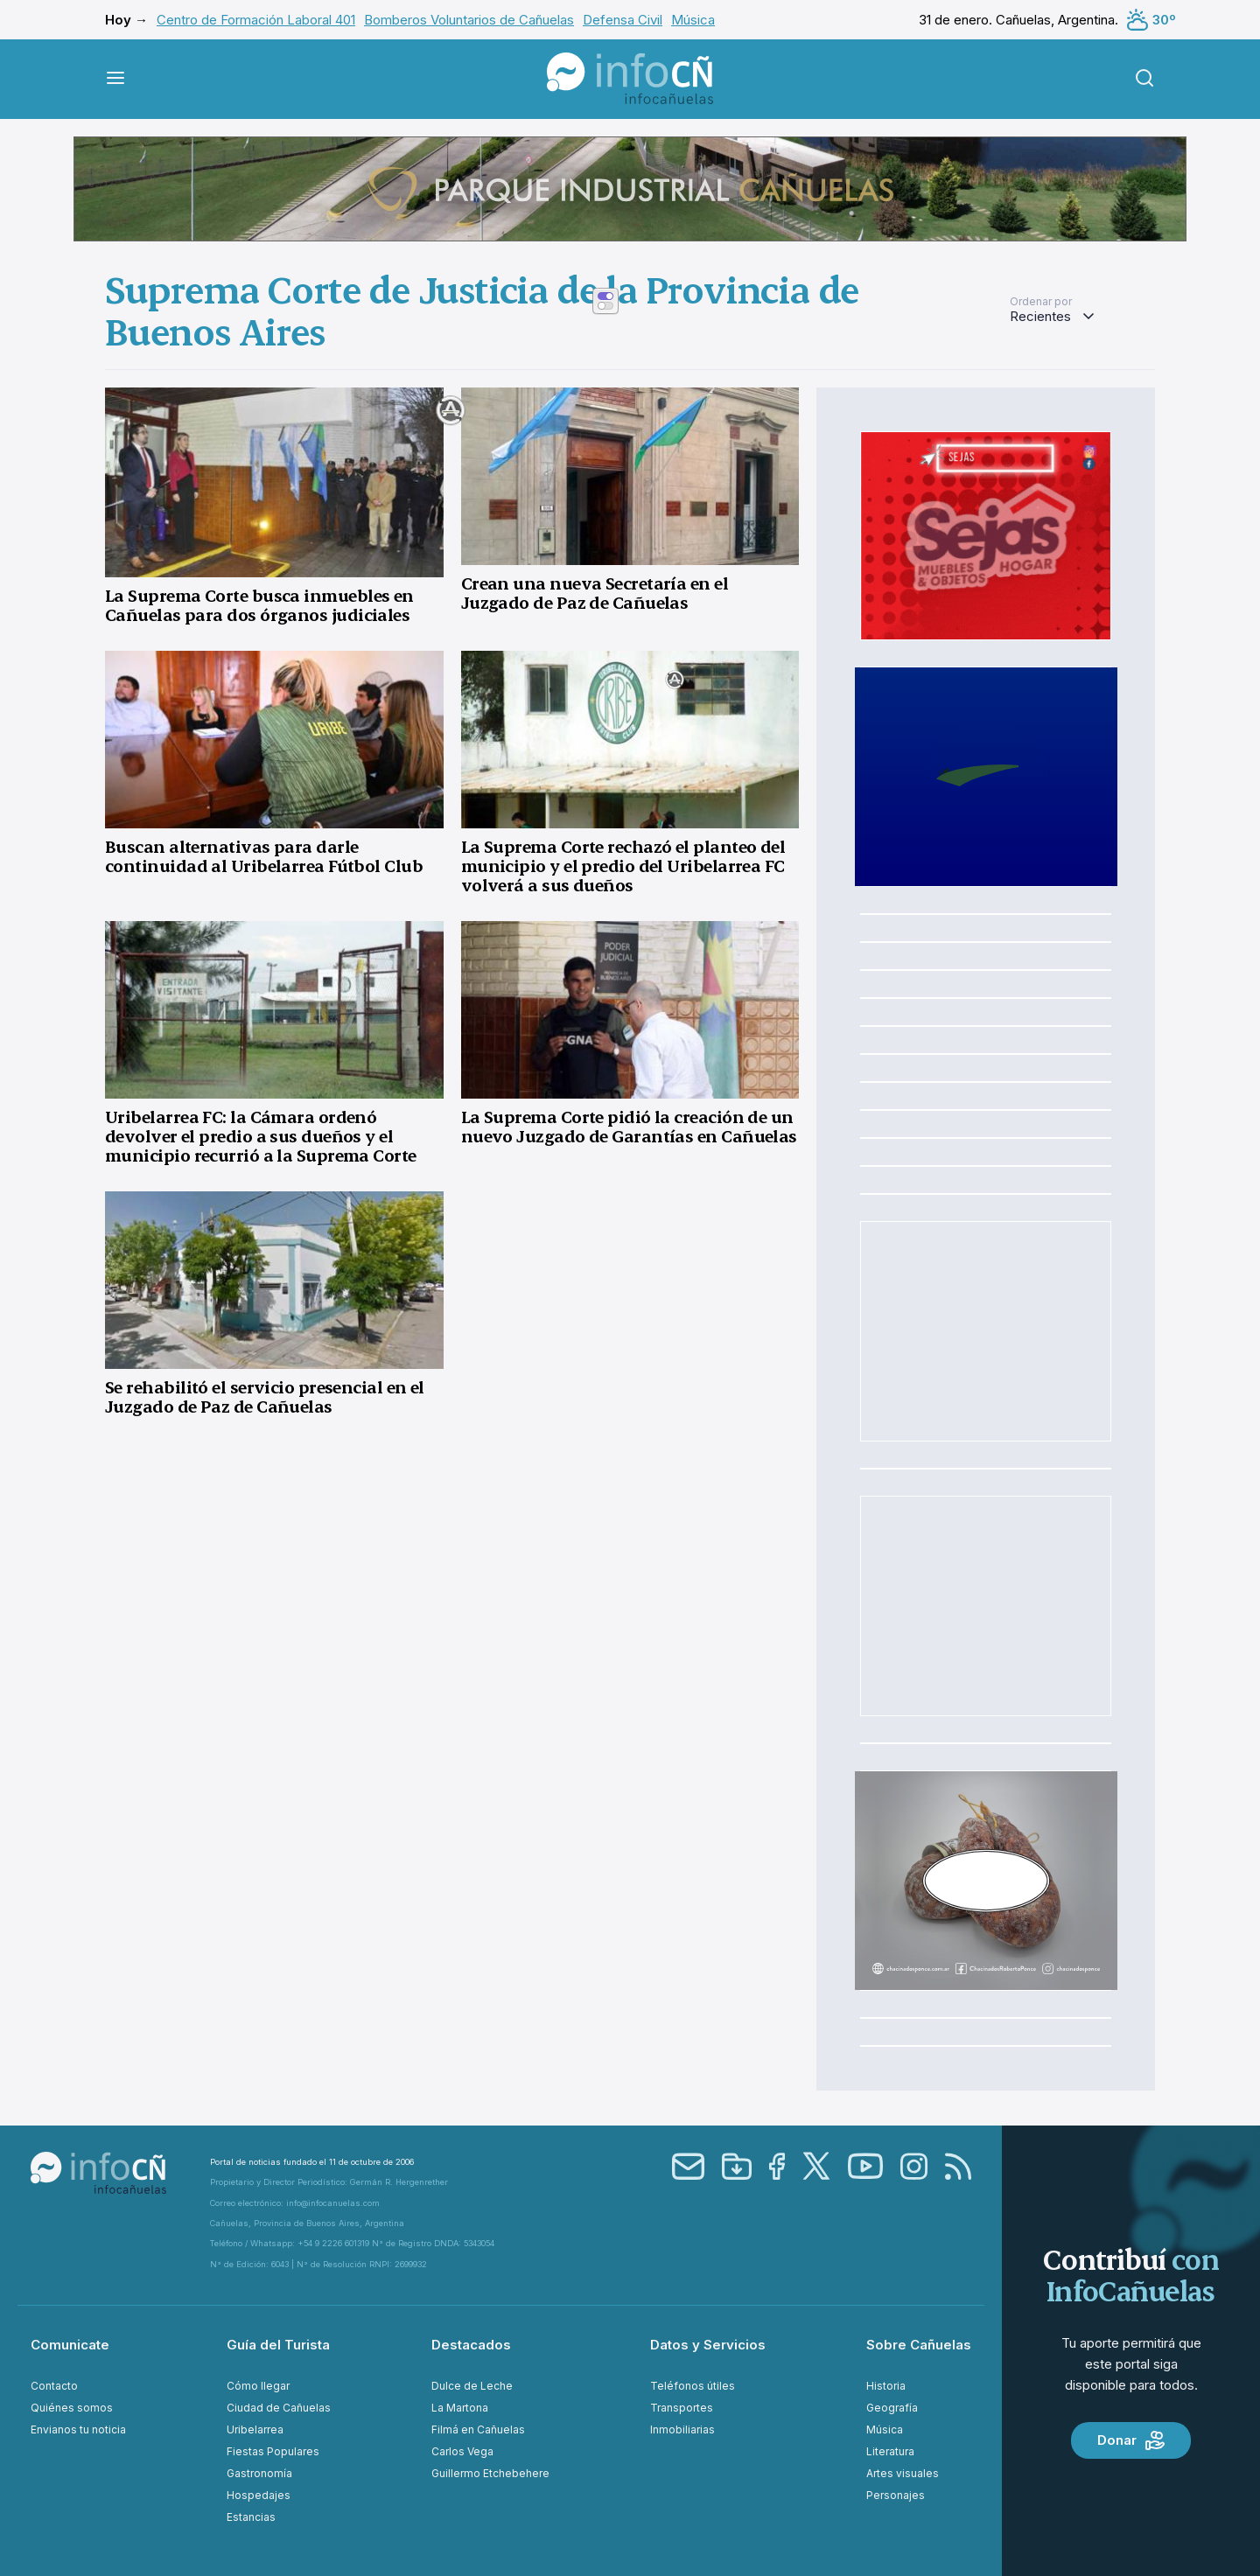 This screenshot has height=2576, width=1260. Describe the element at coordinates (675, 680) in the screenshot. I see `open the software update manager` at that location.